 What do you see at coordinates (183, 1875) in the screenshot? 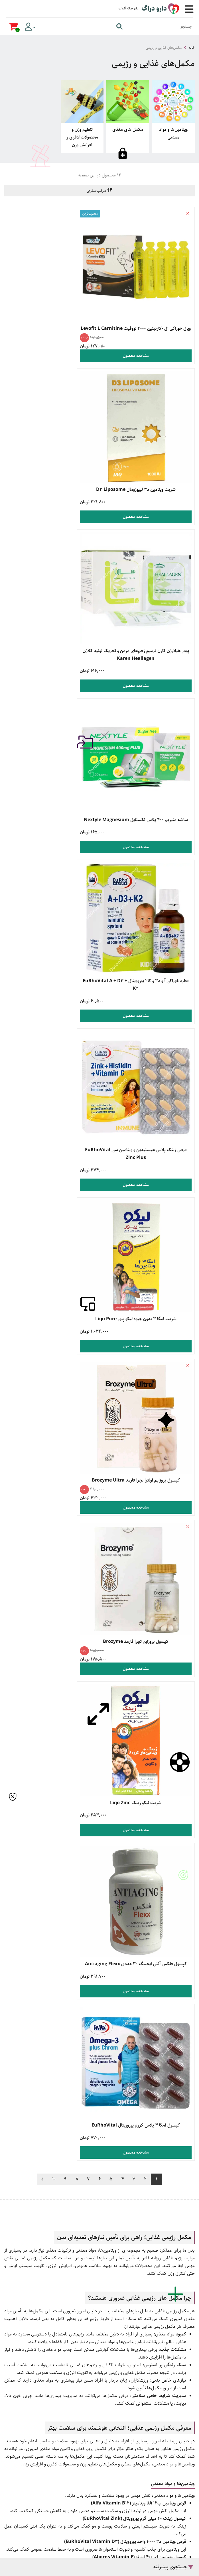
I see `set or view your goals` at bounding box center [183, 1875].